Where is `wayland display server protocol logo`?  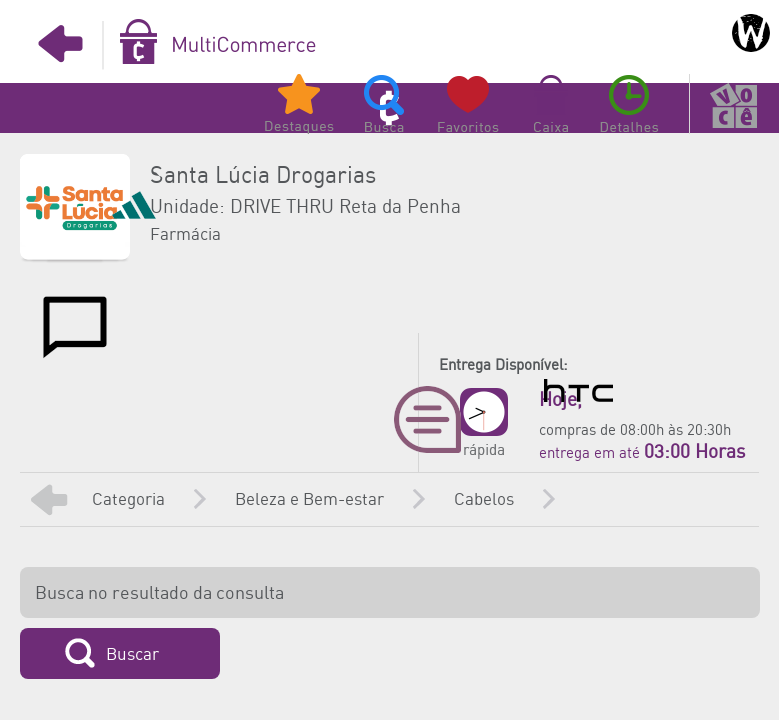 wayland display server protocol logo is located at coordinates (751, 33).